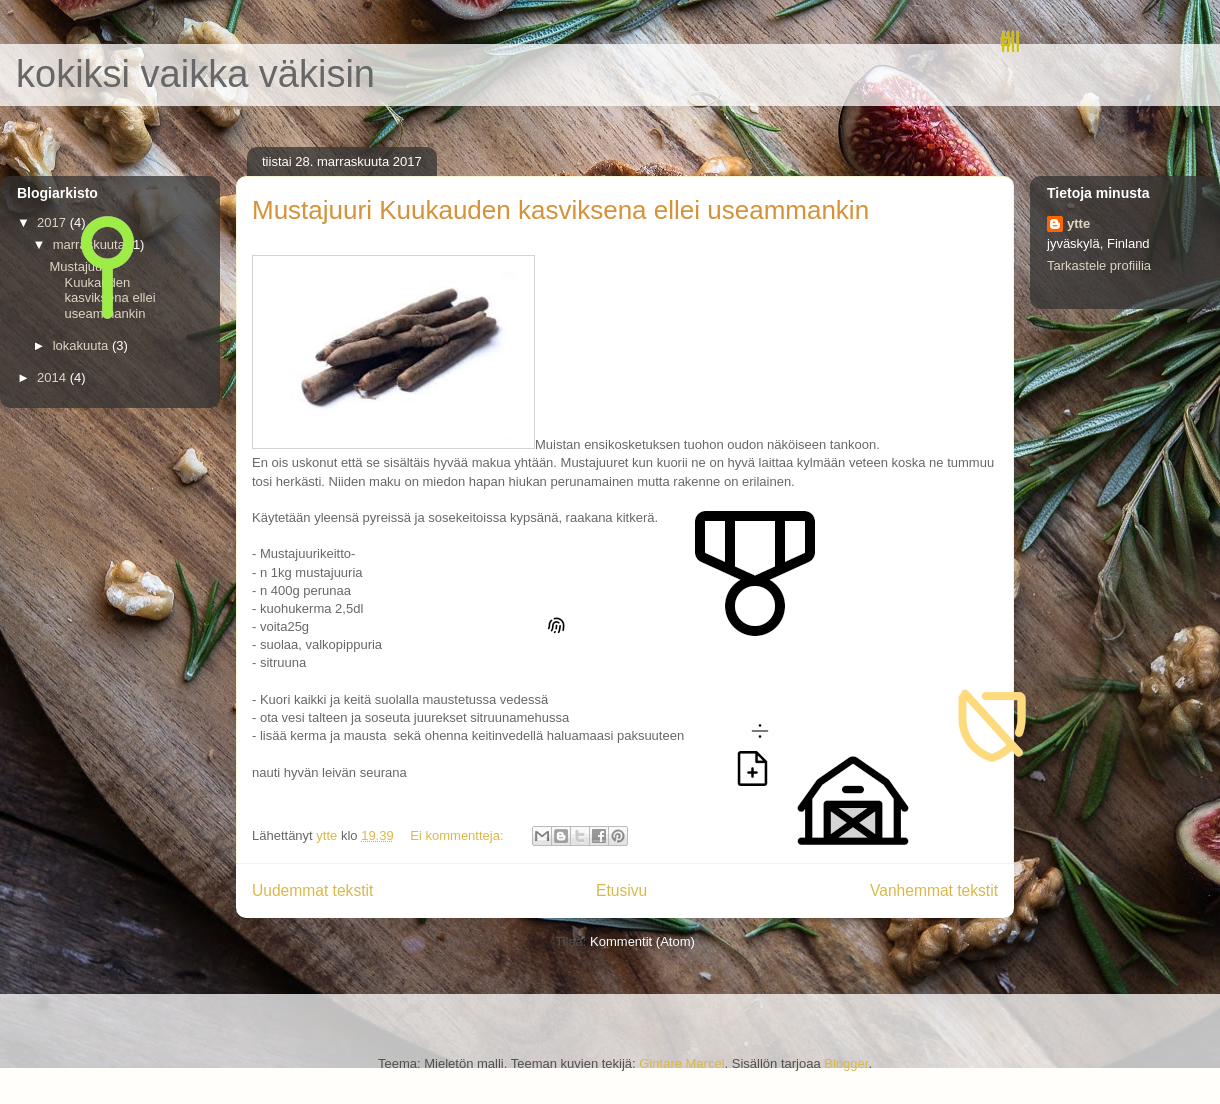 Image resolution: width=1220 pixels, height=1104 pixels. What do you see at coordinates (107, 267) in the screenshot?
I see `mark a location on the map` at bounding box center [107, 267].